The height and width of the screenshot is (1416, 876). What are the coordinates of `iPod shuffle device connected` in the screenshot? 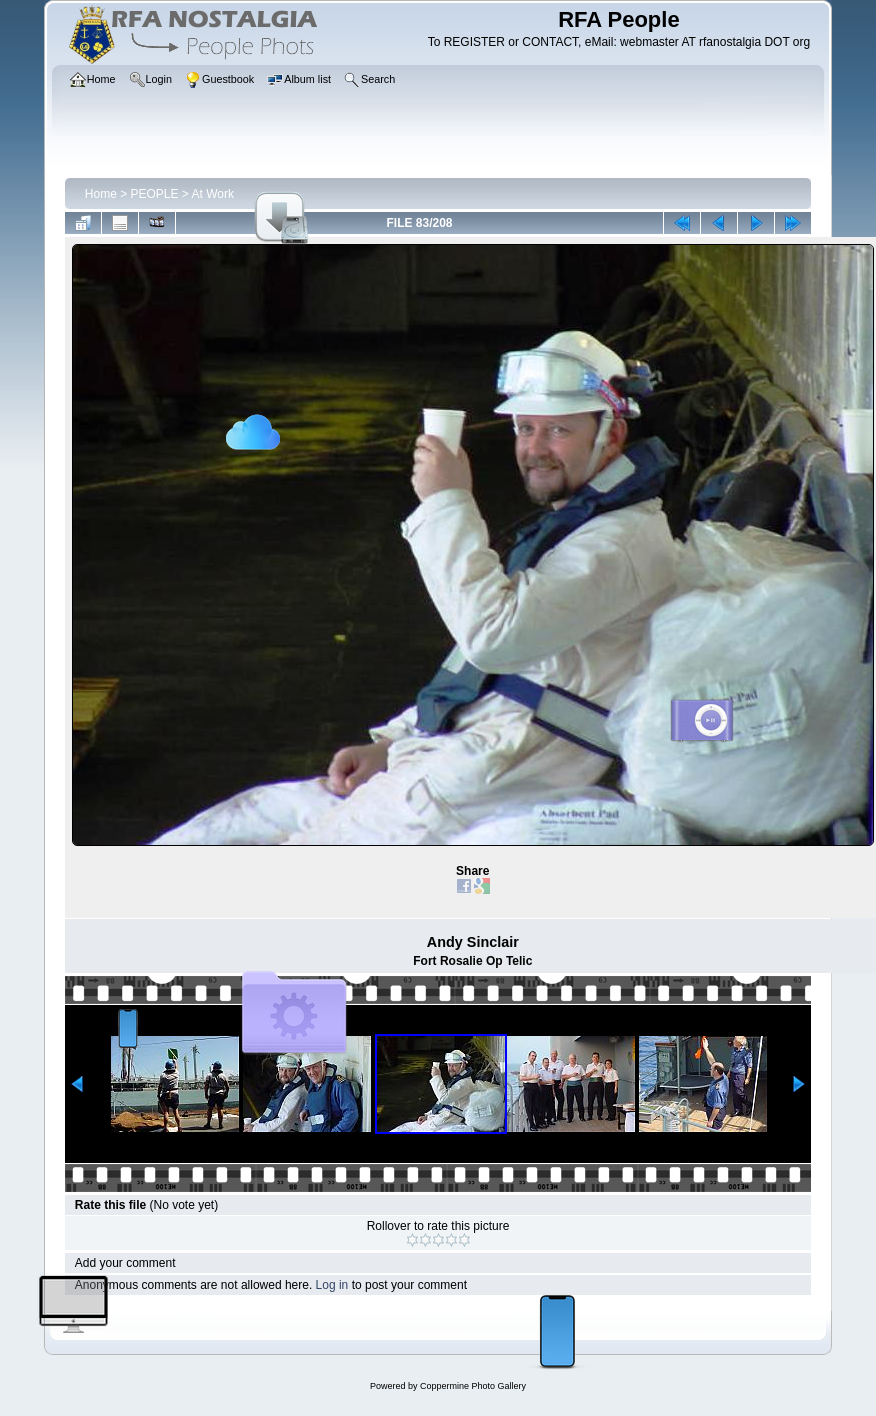 It's located at (702, 709).